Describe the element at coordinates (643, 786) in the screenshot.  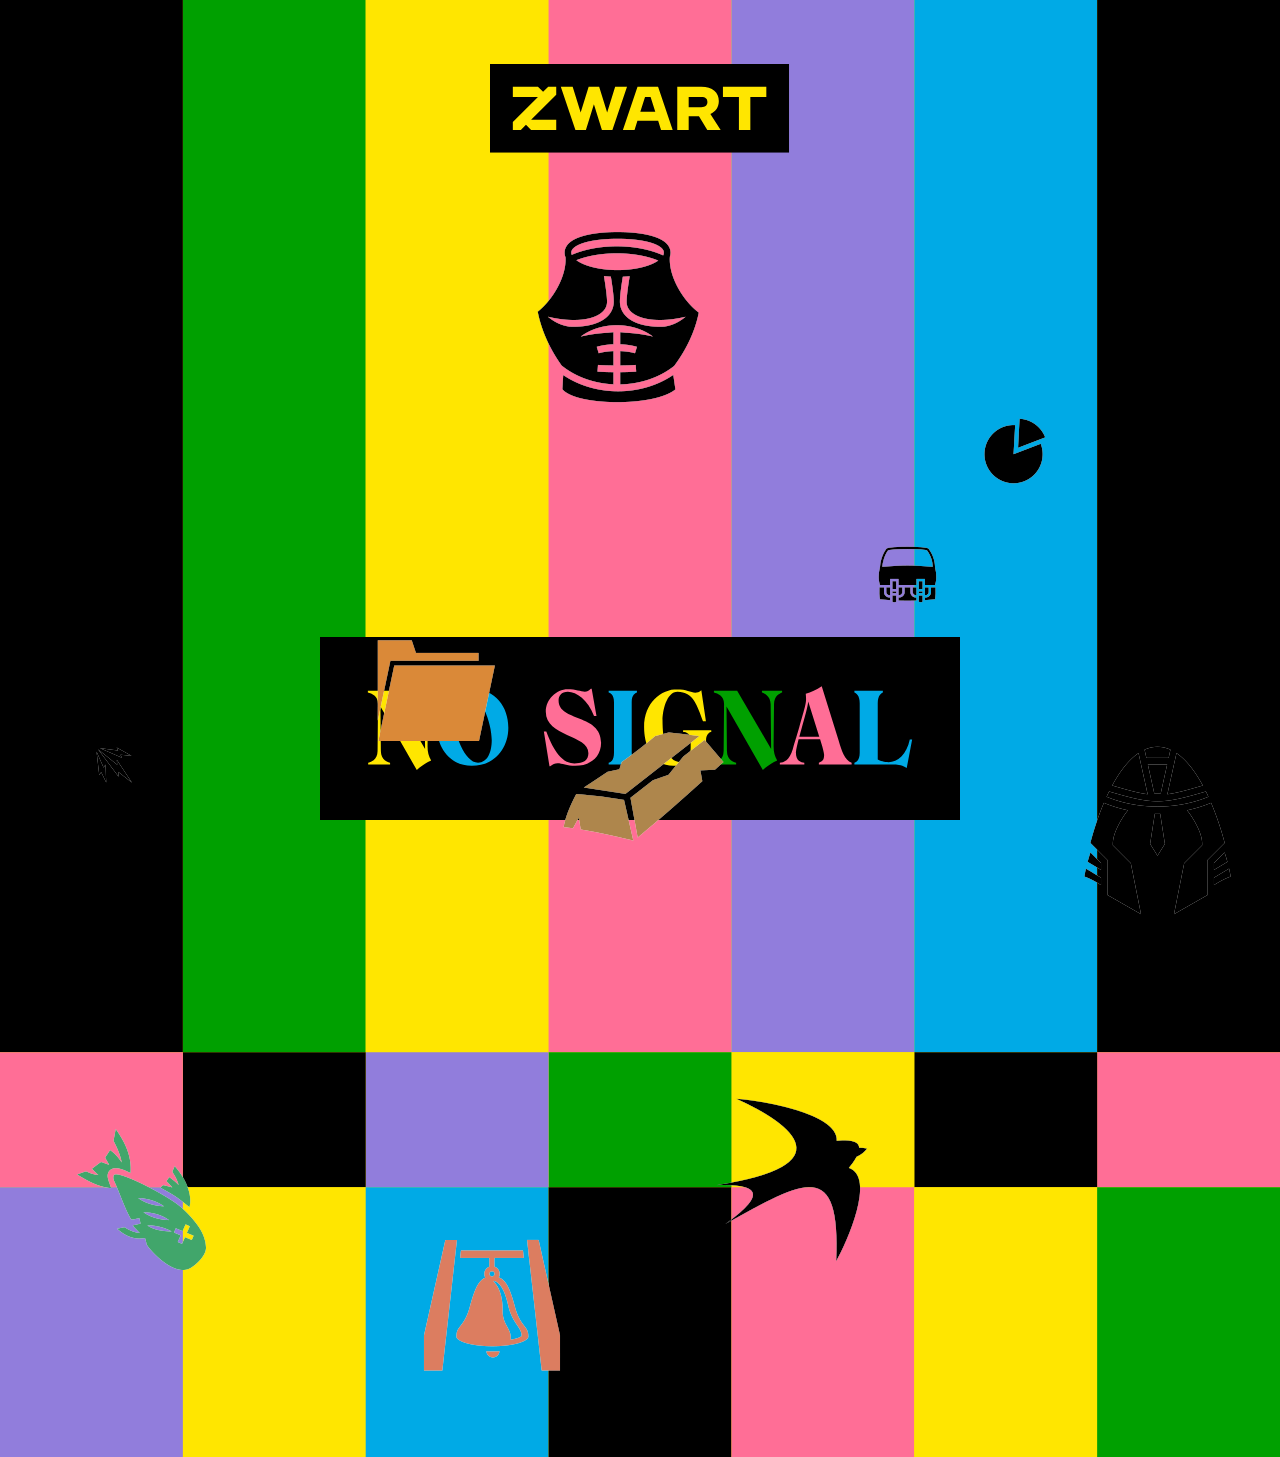
I see `select clay brick as a building material` at that location.